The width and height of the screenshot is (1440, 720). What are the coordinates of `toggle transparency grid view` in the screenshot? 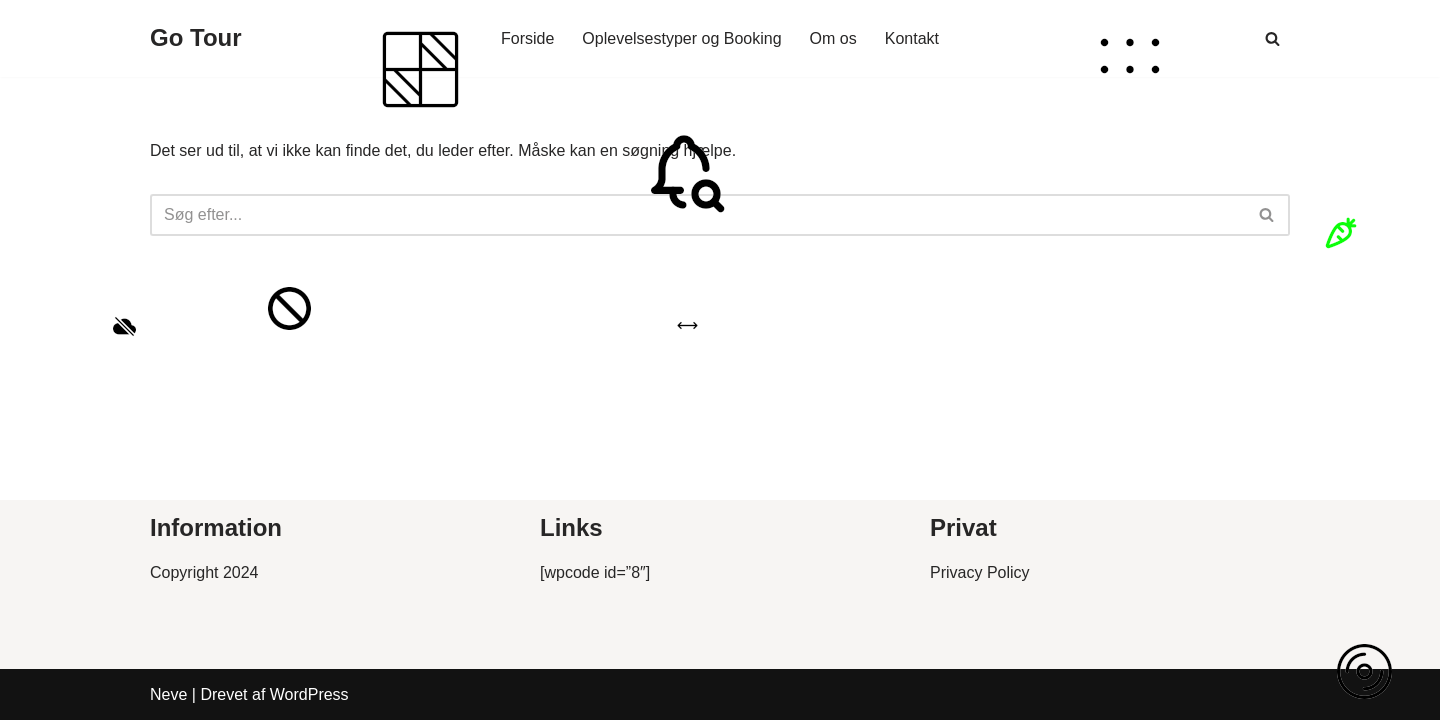 It's located at (420, 69).